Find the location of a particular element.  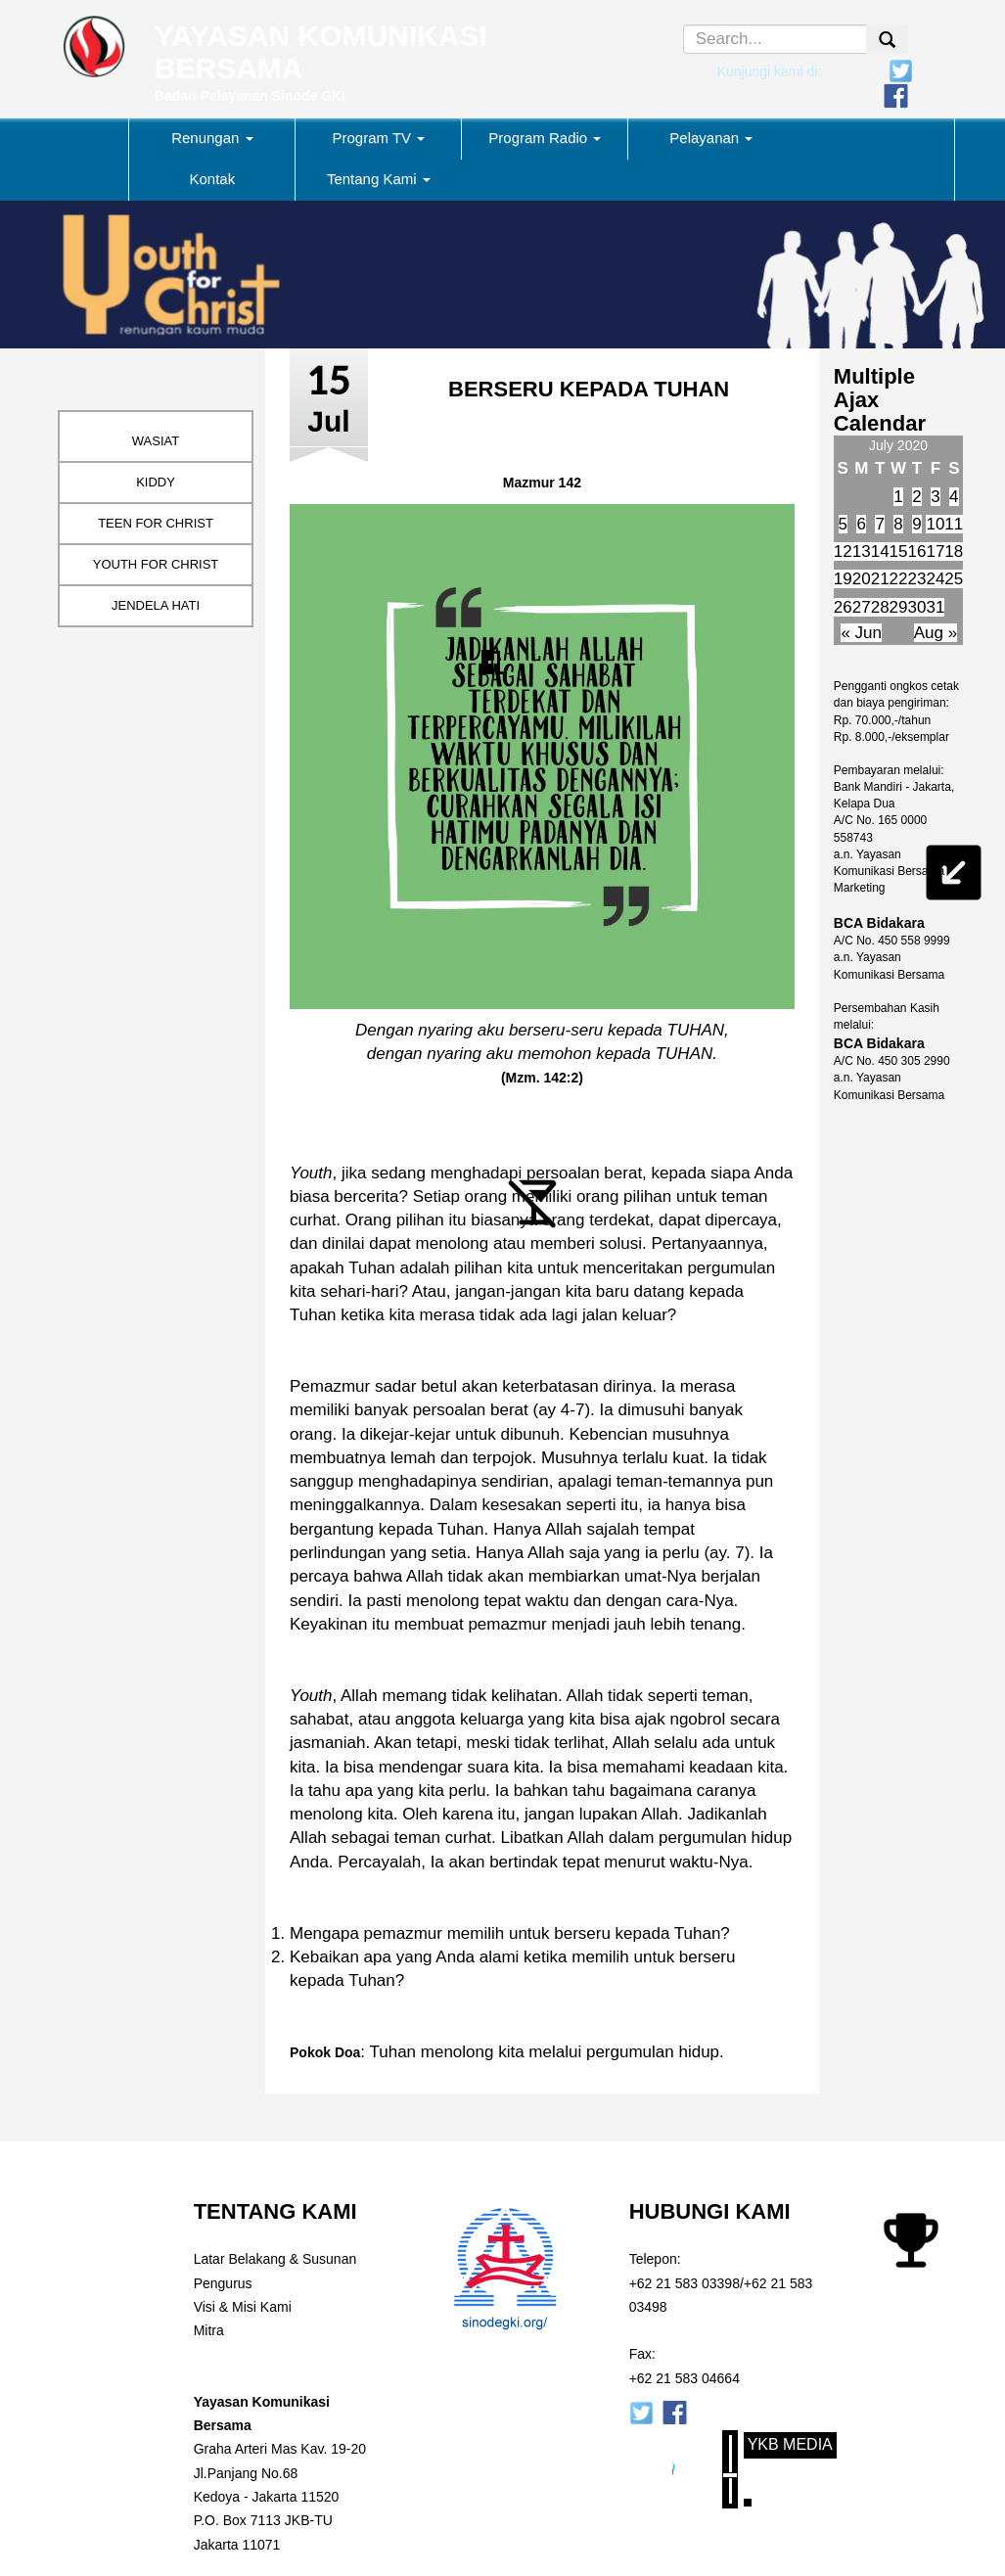

access meeting room booking is located at coordinates (490, 662).